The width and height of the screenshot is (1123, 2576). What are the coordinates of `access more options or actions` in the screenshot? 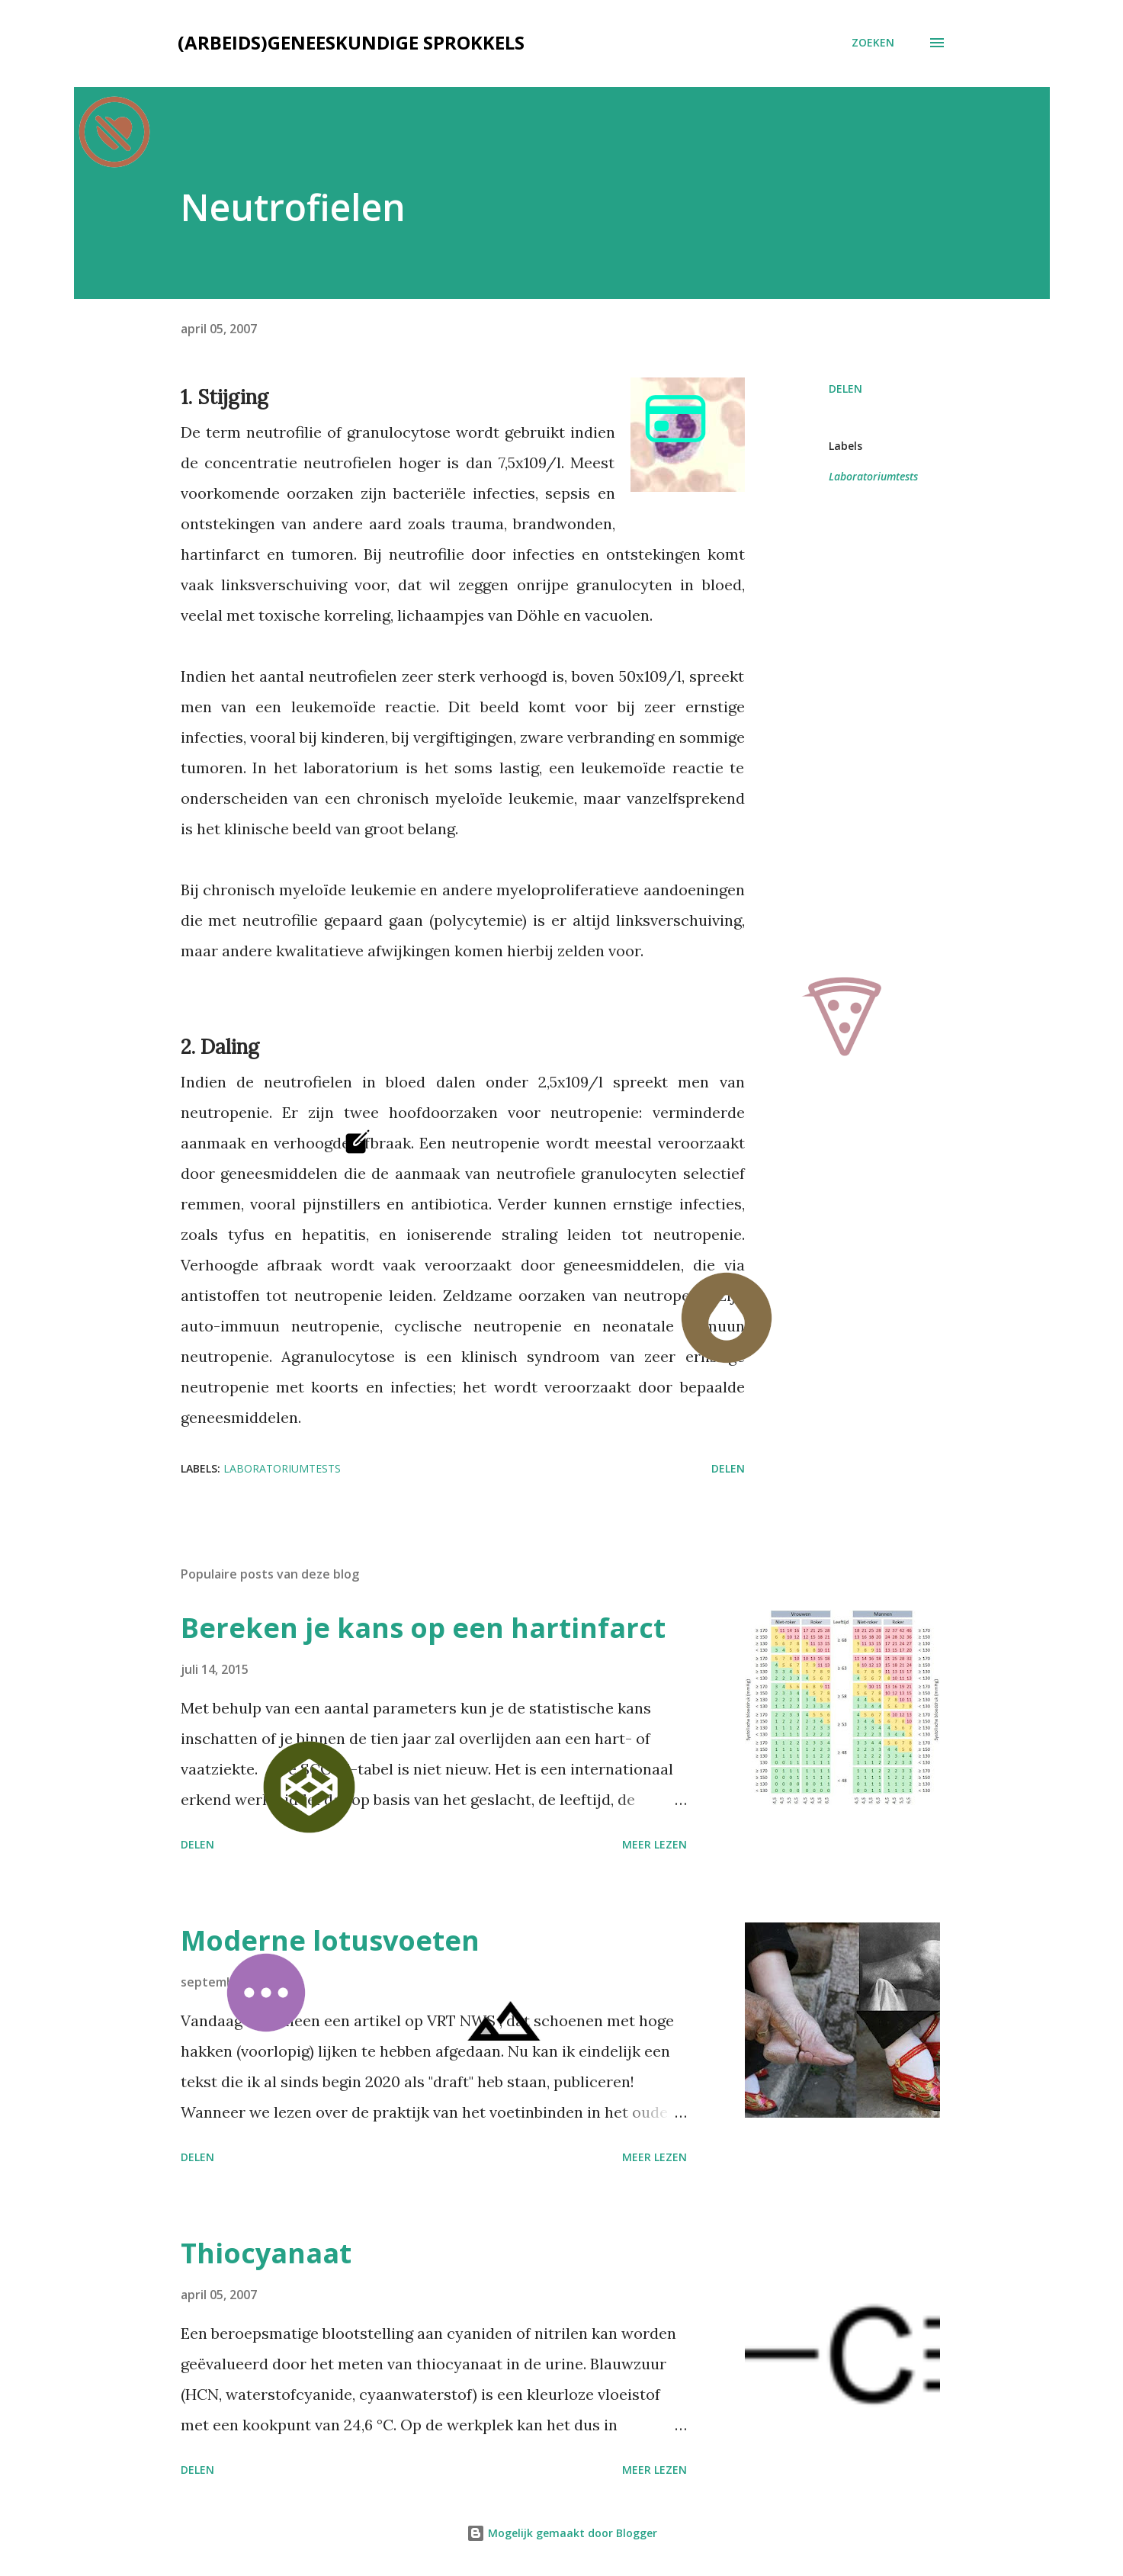 It's located at (266, 1993).